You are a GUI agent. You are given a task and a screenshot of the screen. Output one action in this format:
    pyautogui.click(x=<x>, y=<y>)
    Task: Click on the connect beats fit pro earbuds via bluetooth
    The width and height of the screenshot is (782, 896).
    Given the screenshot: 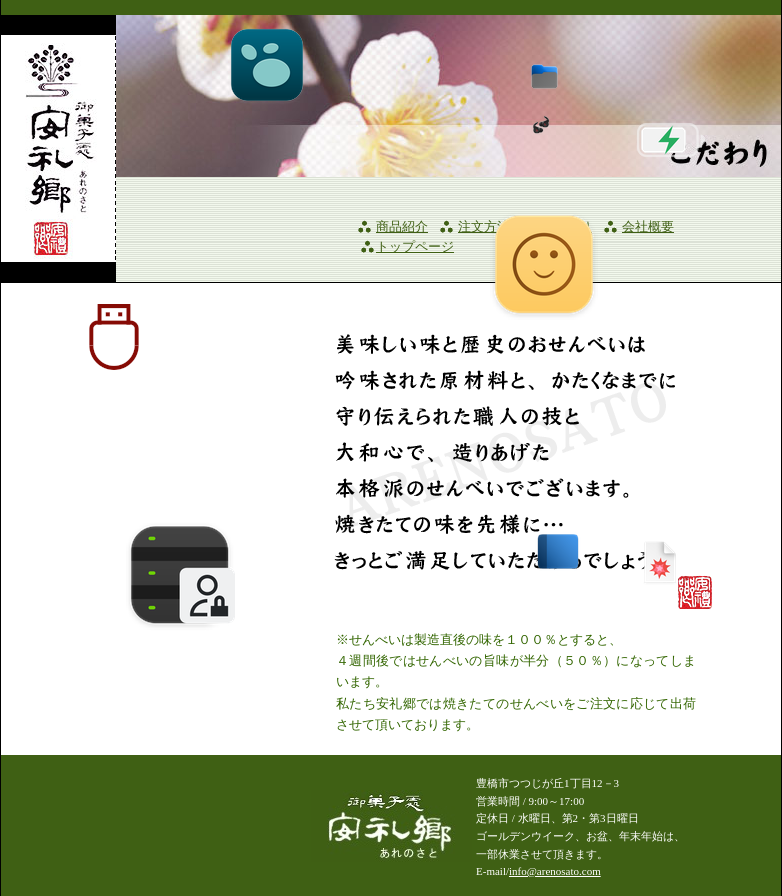 What is the action you would take?
    pyautogui.click(x=541, y=125)
    